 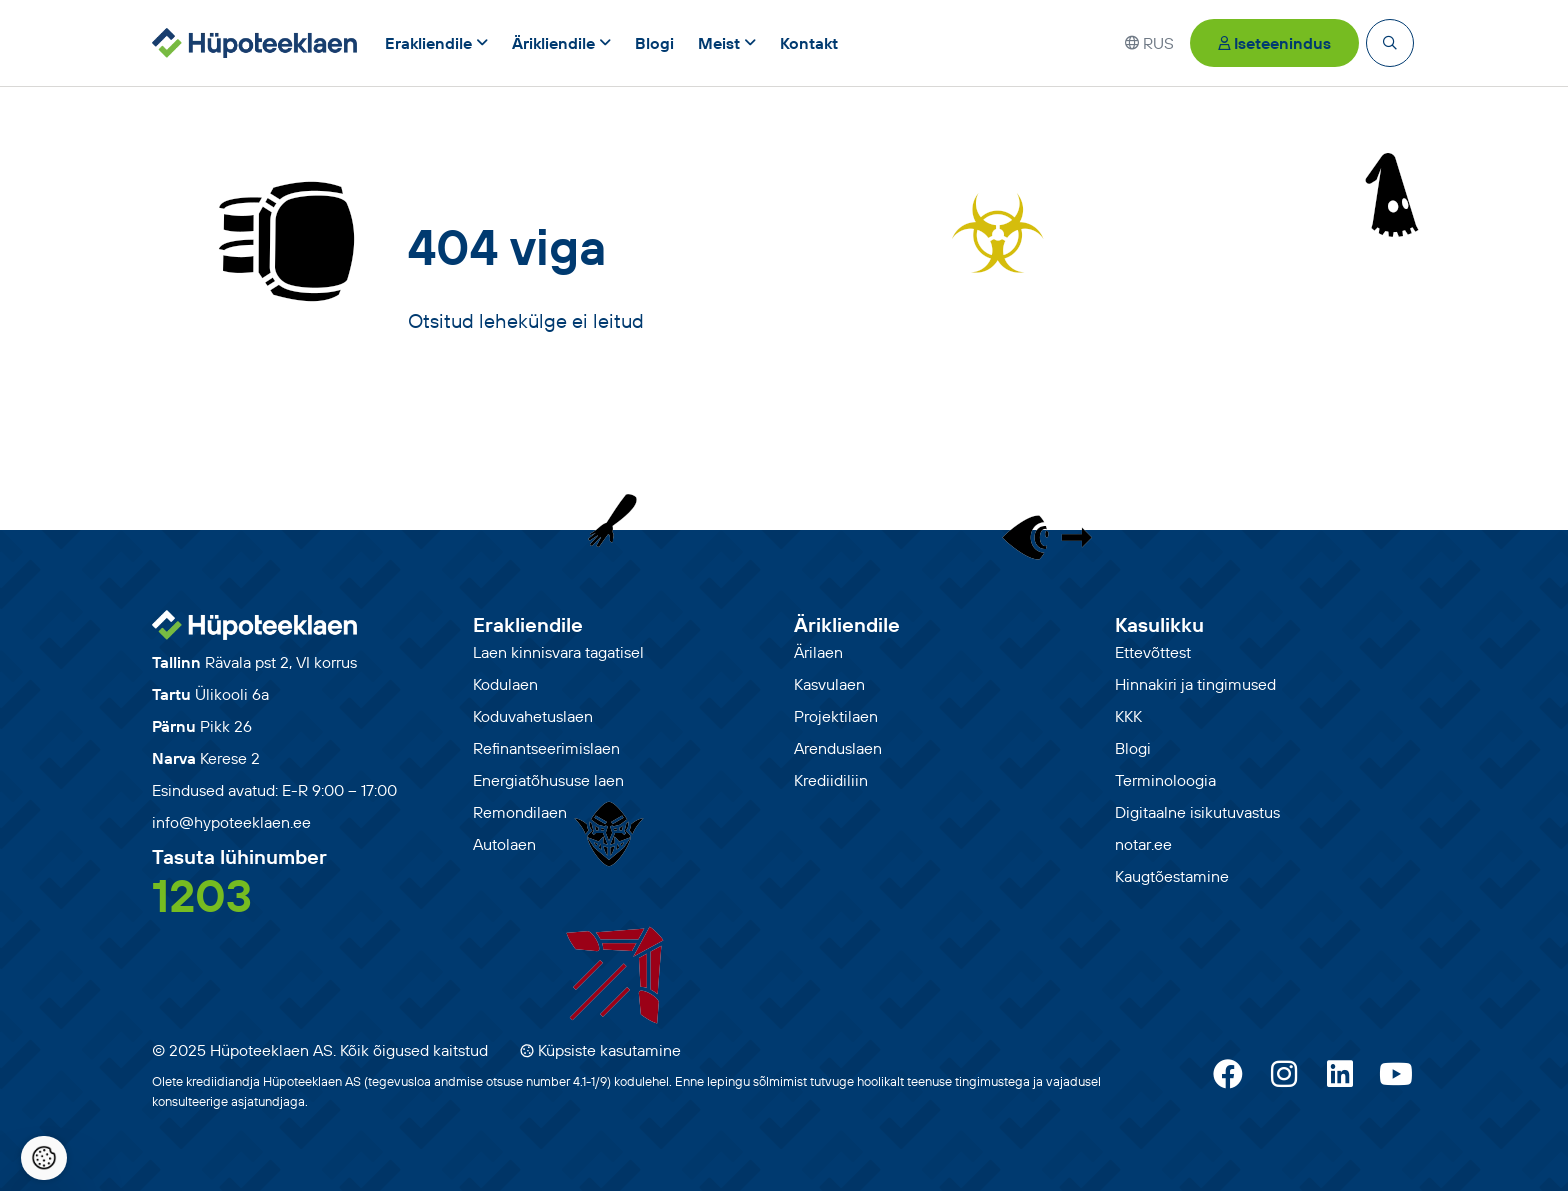 I want to click on select goblin character or enemy type, so click(x=609, y=834).